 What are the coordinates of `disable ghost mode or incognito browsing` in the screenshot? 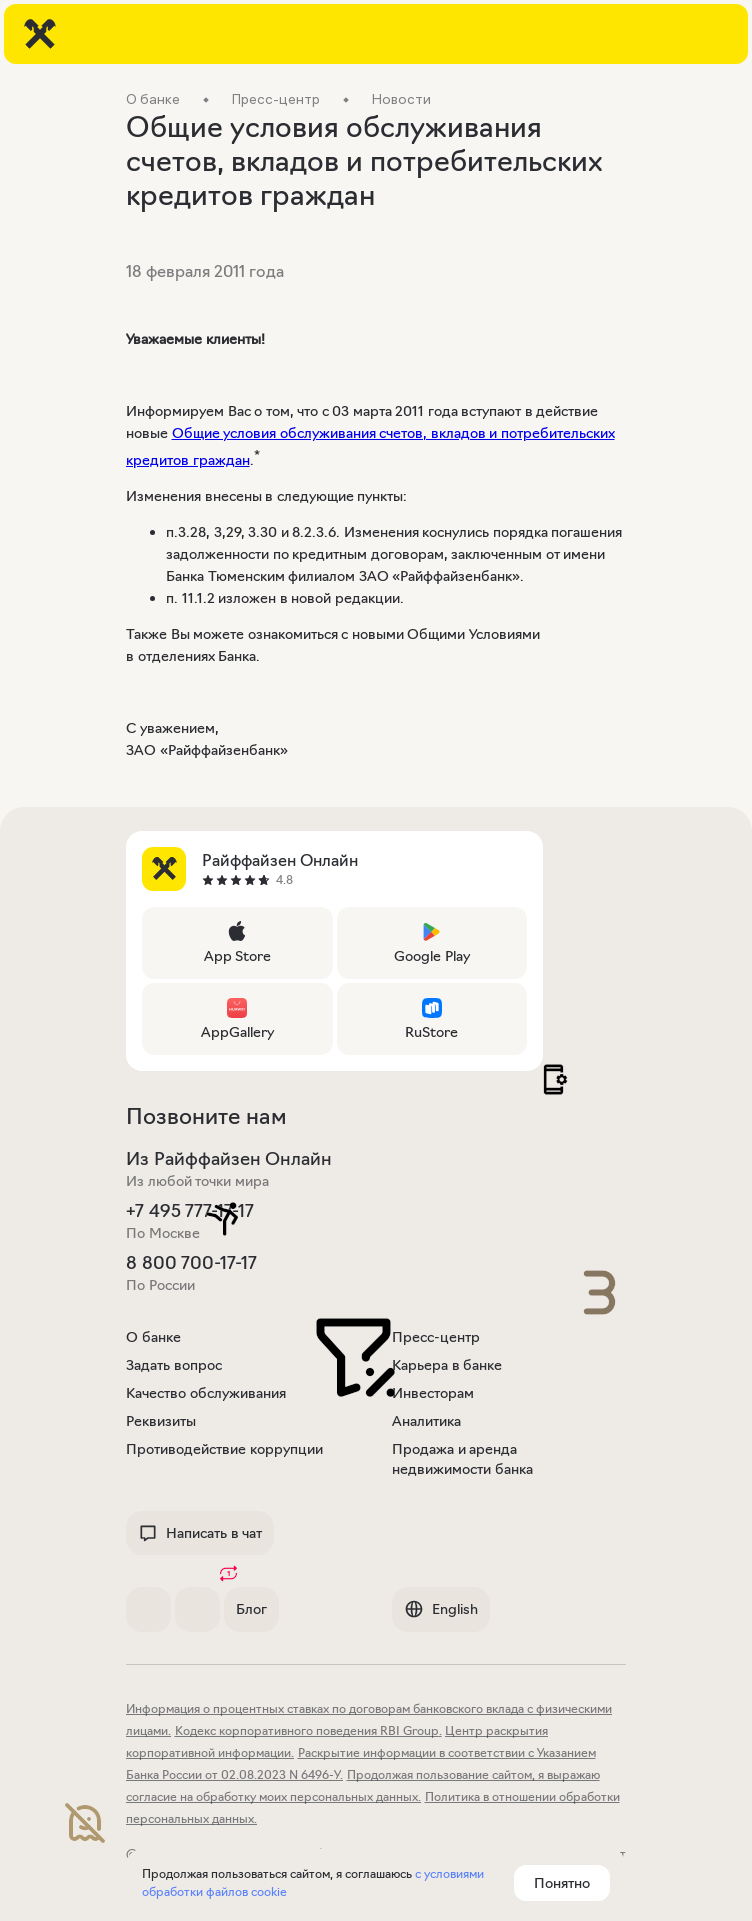 It's located at (85, 1823).